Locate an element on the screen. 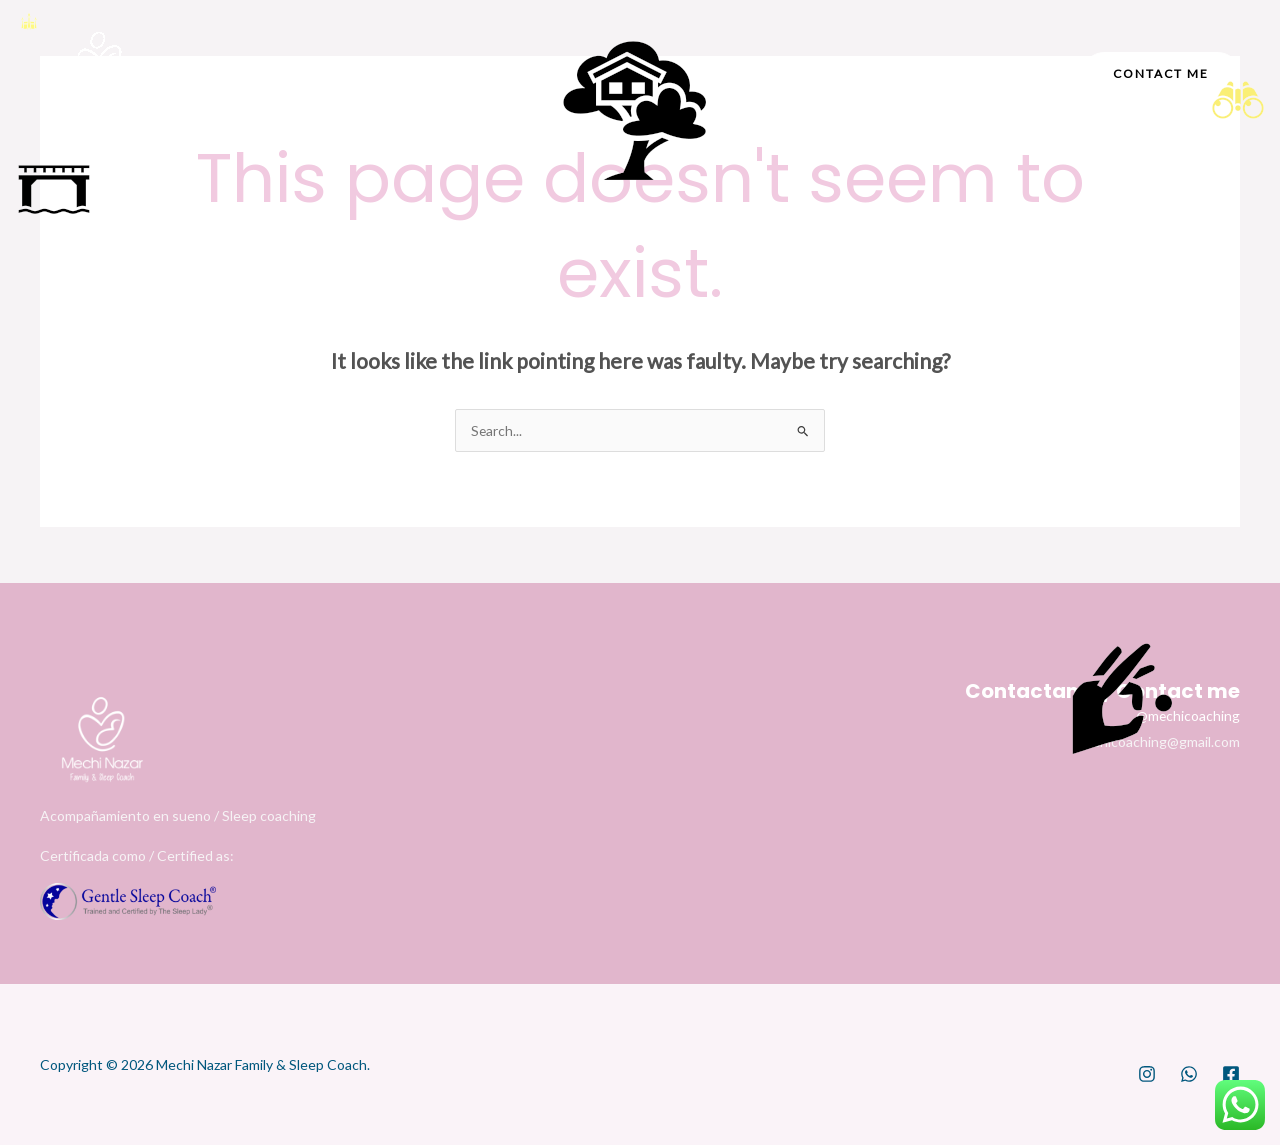 The image size is (1280, 1145). access the castle or fortress location is located at coordinates (29, 21).